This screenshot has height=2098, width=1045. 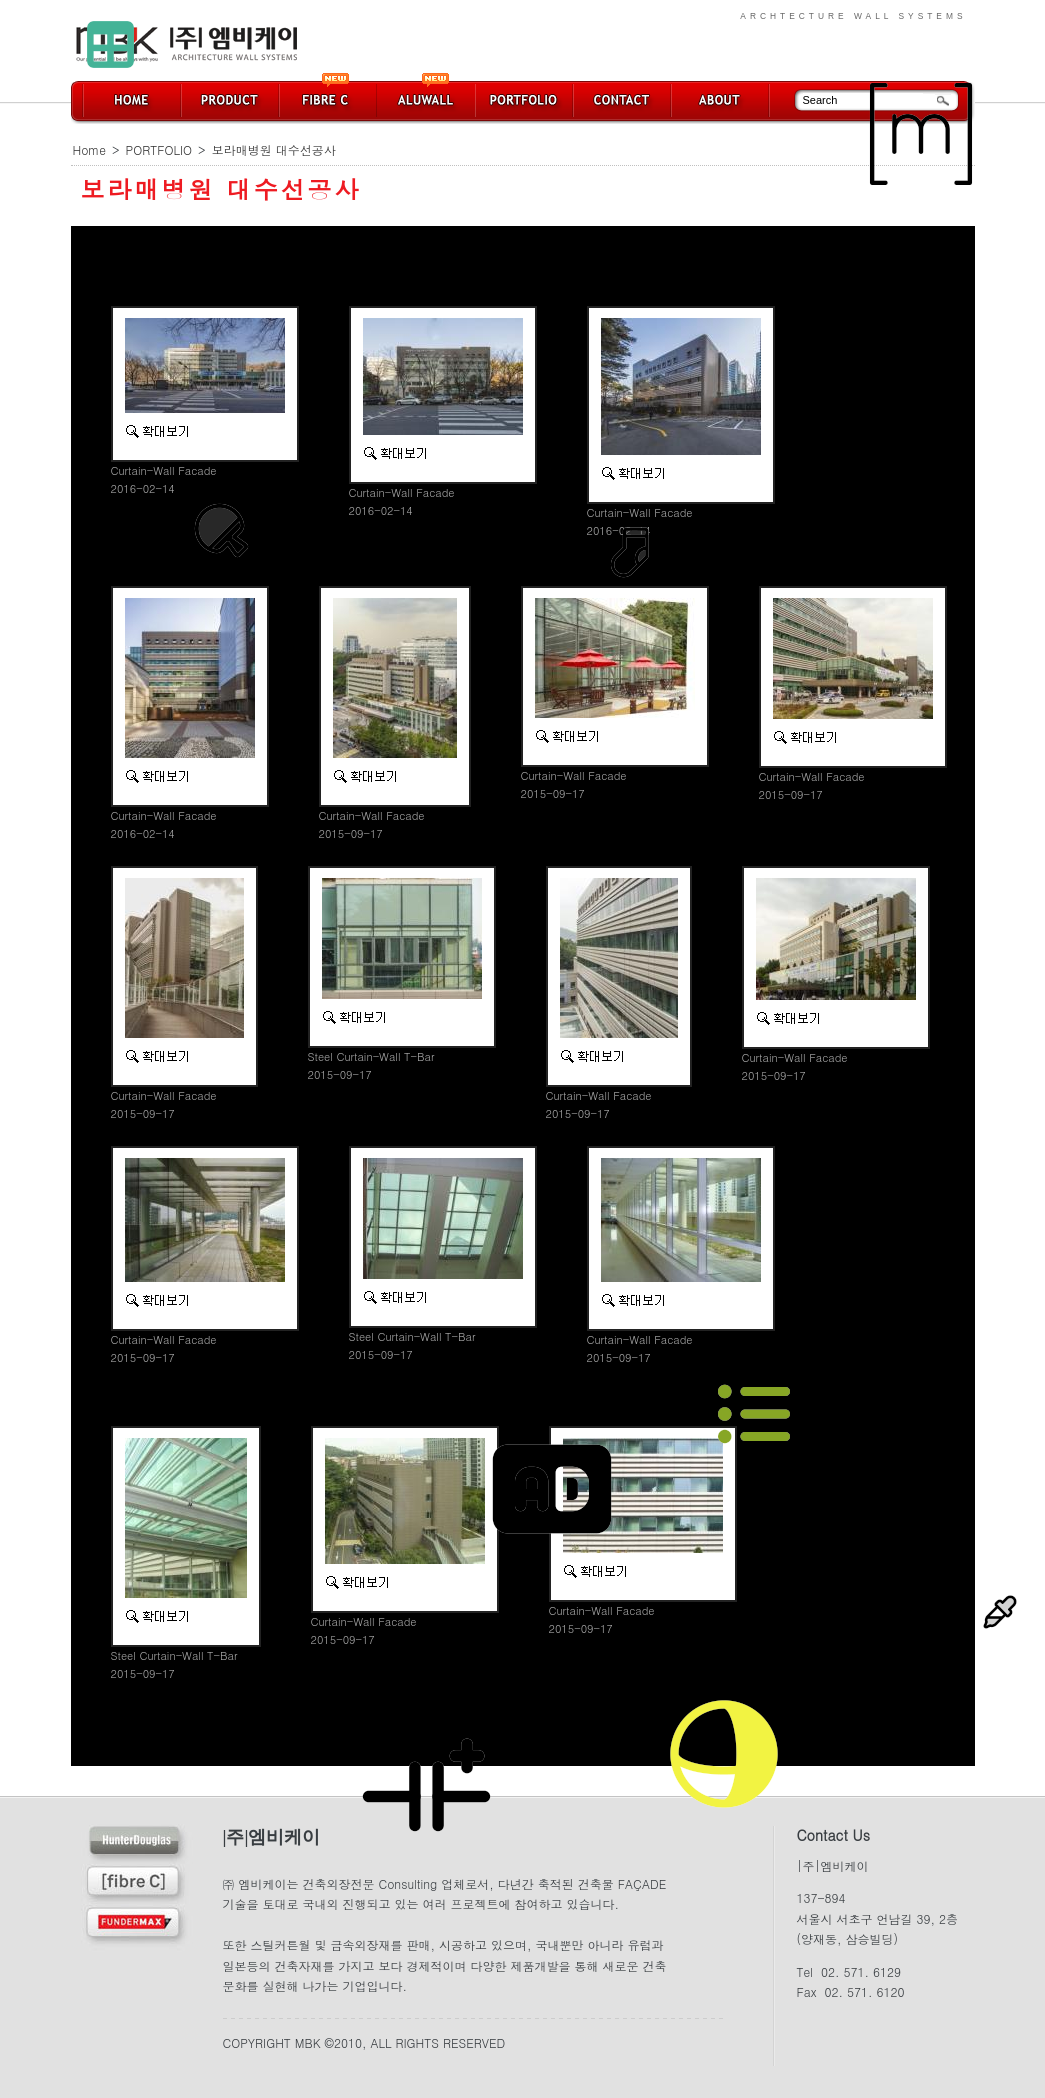 What do you see at coordinates (552, 1489) in the screenshot?
I see `enable audio description for accessibility` at bounding box center [552, 1489].